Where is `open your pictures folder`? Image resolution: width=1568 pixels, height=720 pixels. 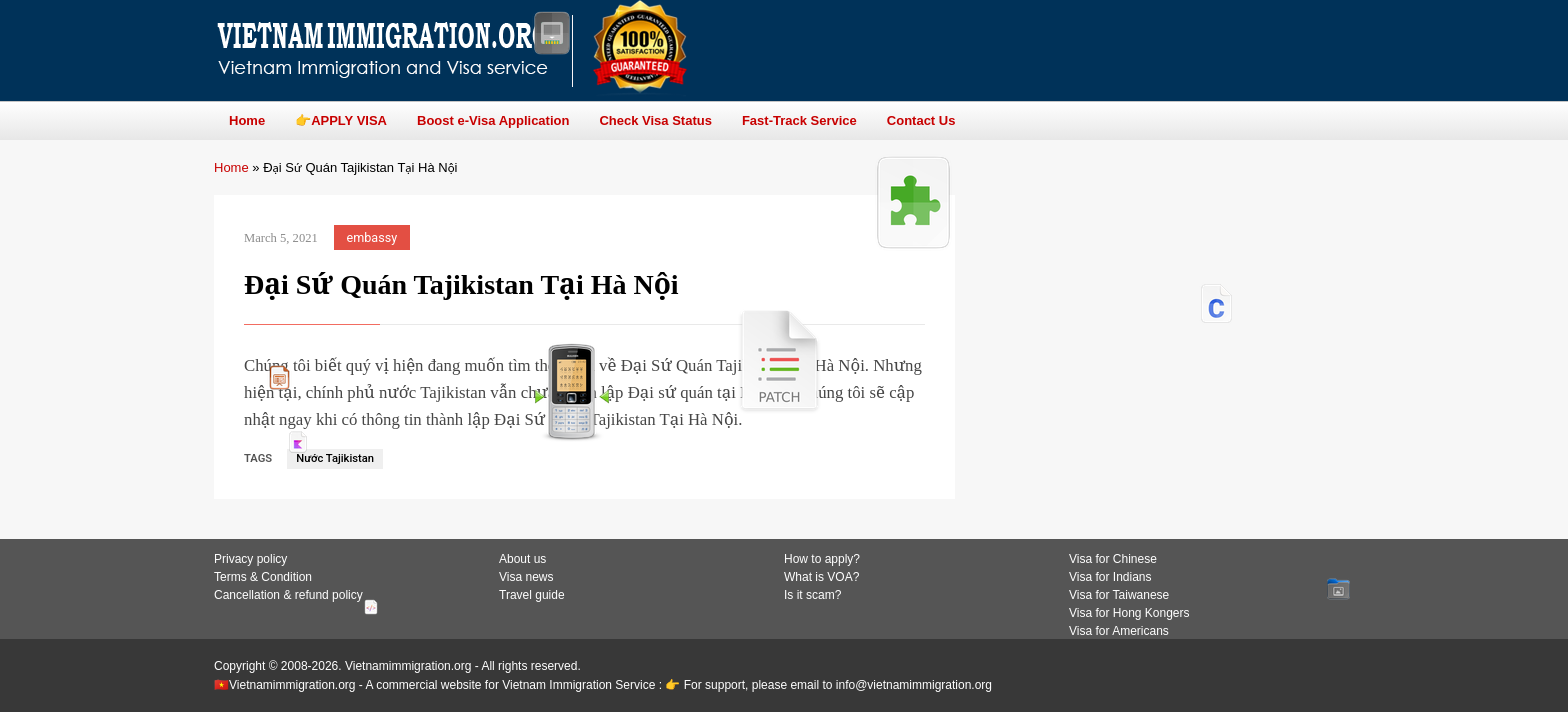 open your pictures folder is located at coordinates (1338, 588).